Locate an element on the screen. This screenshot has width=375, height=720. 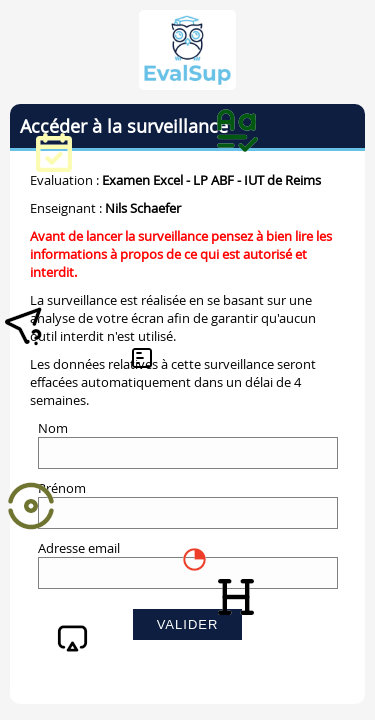
start a shareplay session is located at coordinates (72, 638).